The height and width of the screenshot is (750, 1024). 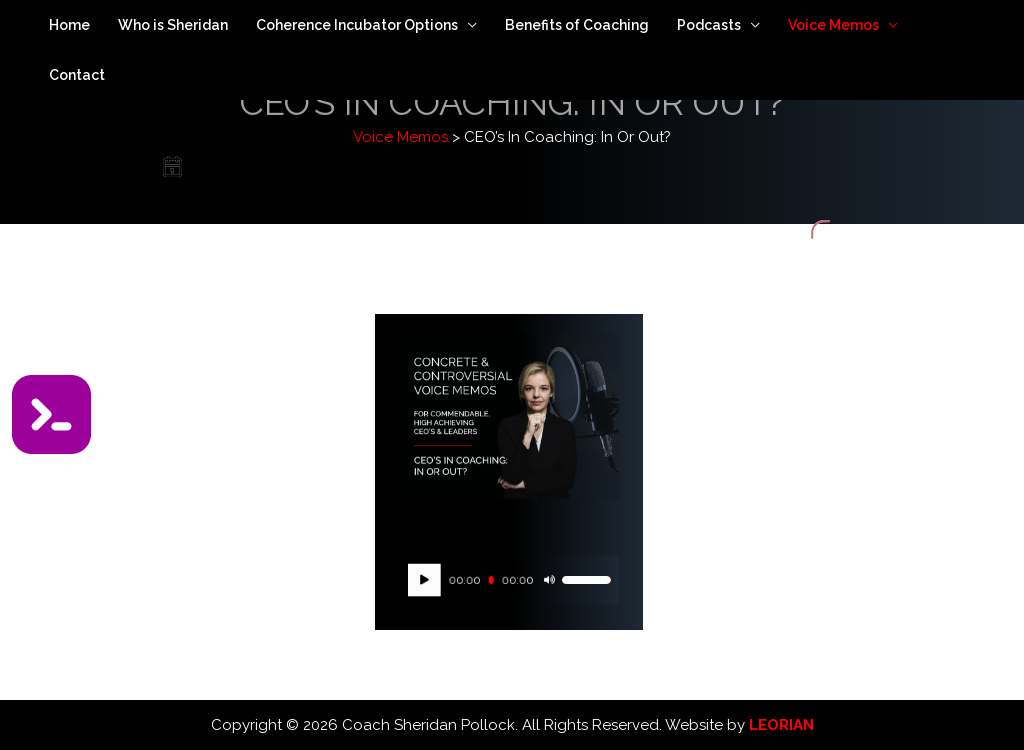 I want to click on tabler icons brand logo, so click(x=51, y=414).